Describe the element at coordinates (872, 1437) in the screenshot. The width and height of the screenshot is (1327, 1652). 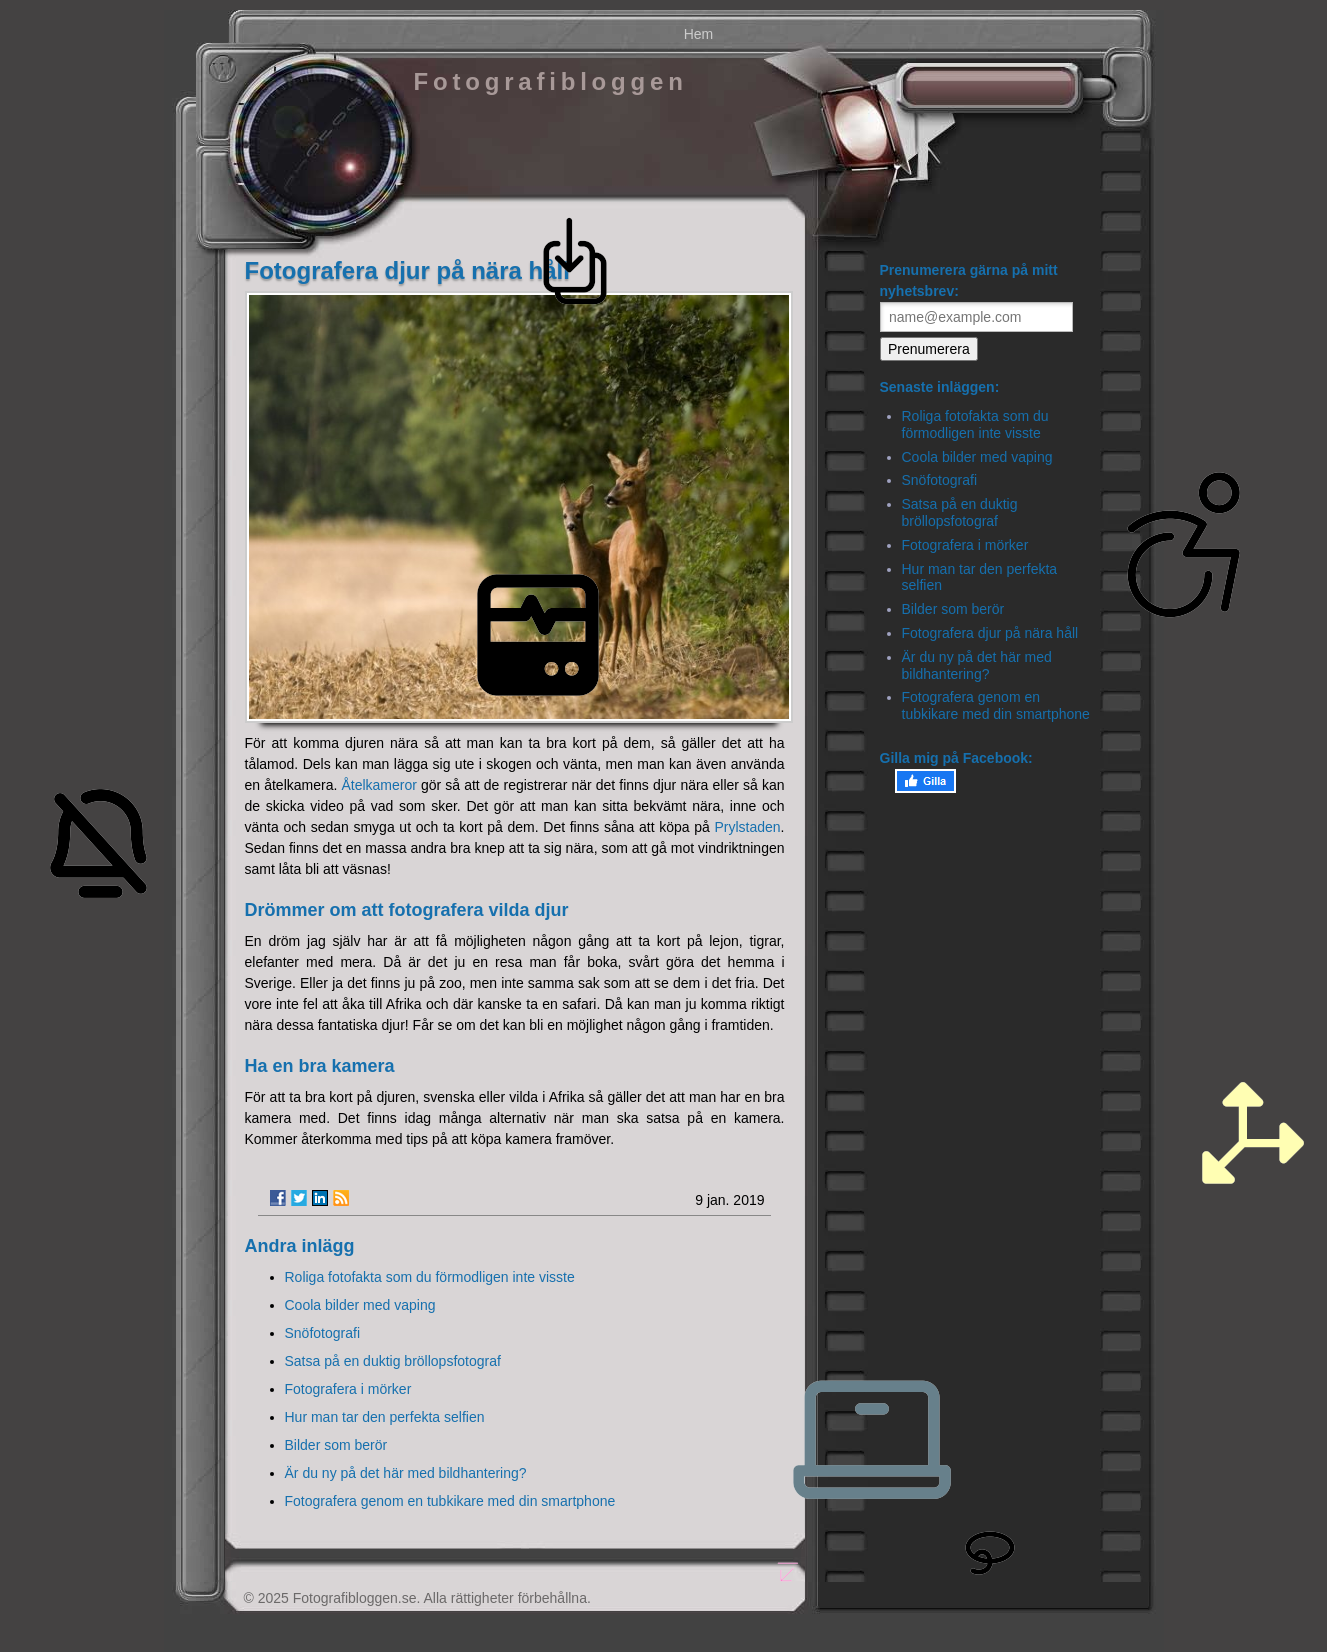
I see `switch to desktop view` at that location.